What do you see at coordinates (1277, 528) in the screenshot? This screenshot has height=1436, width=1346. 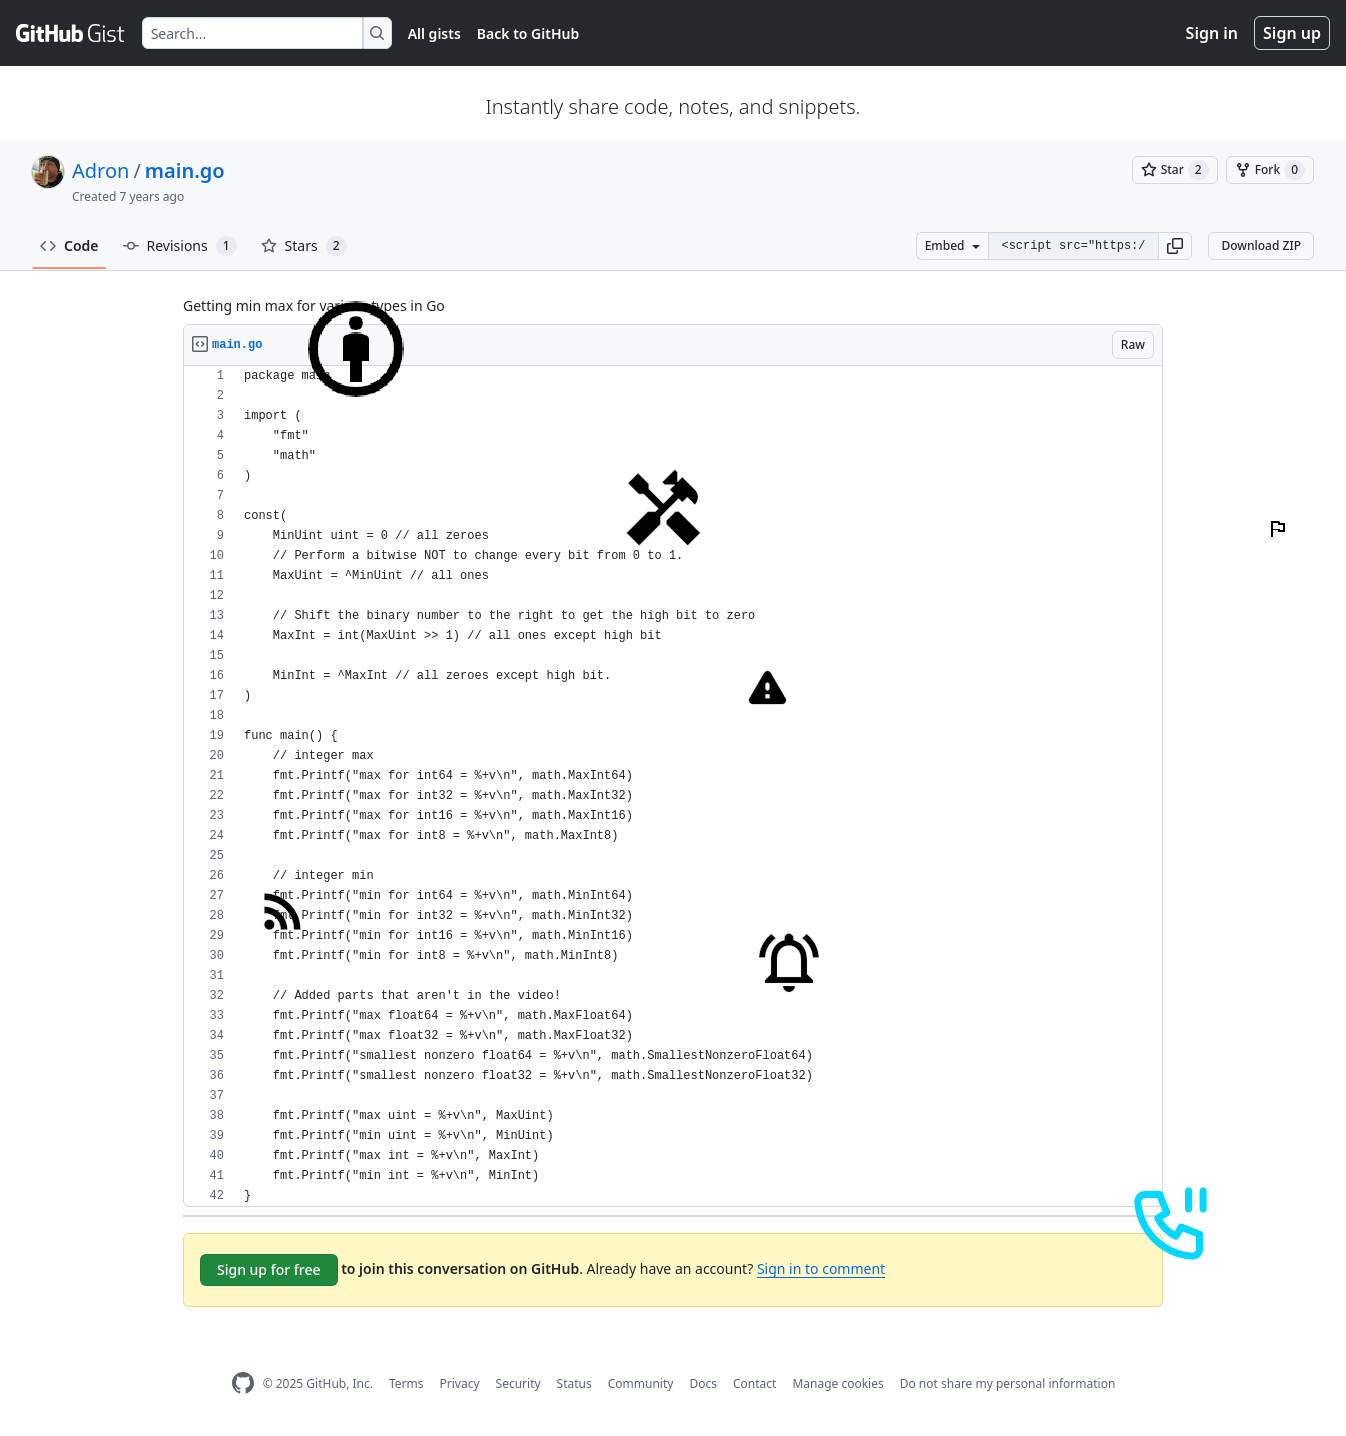 I see `flag or mark an item for follow-up` at bounding box center [1277, 528].